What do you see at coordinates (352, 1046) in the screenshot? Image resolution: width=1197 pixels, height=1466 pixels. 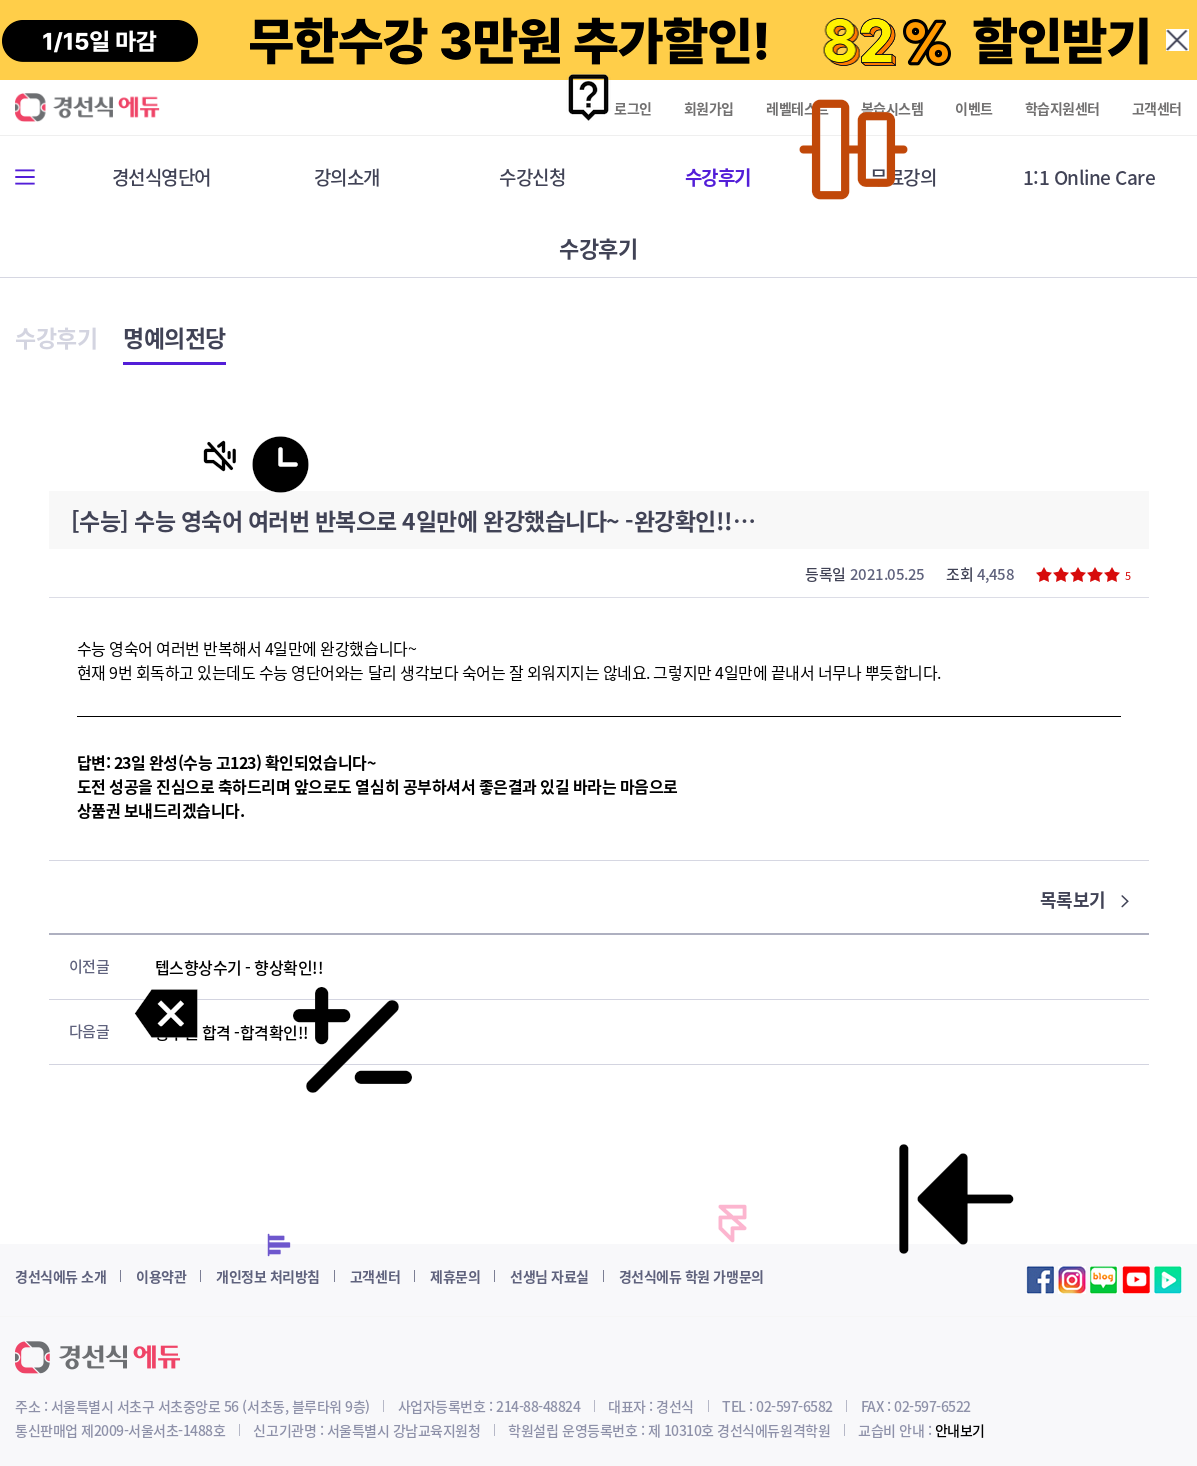 I see `toggle between adding or subtracting values` at bounding box center [352, 1046].